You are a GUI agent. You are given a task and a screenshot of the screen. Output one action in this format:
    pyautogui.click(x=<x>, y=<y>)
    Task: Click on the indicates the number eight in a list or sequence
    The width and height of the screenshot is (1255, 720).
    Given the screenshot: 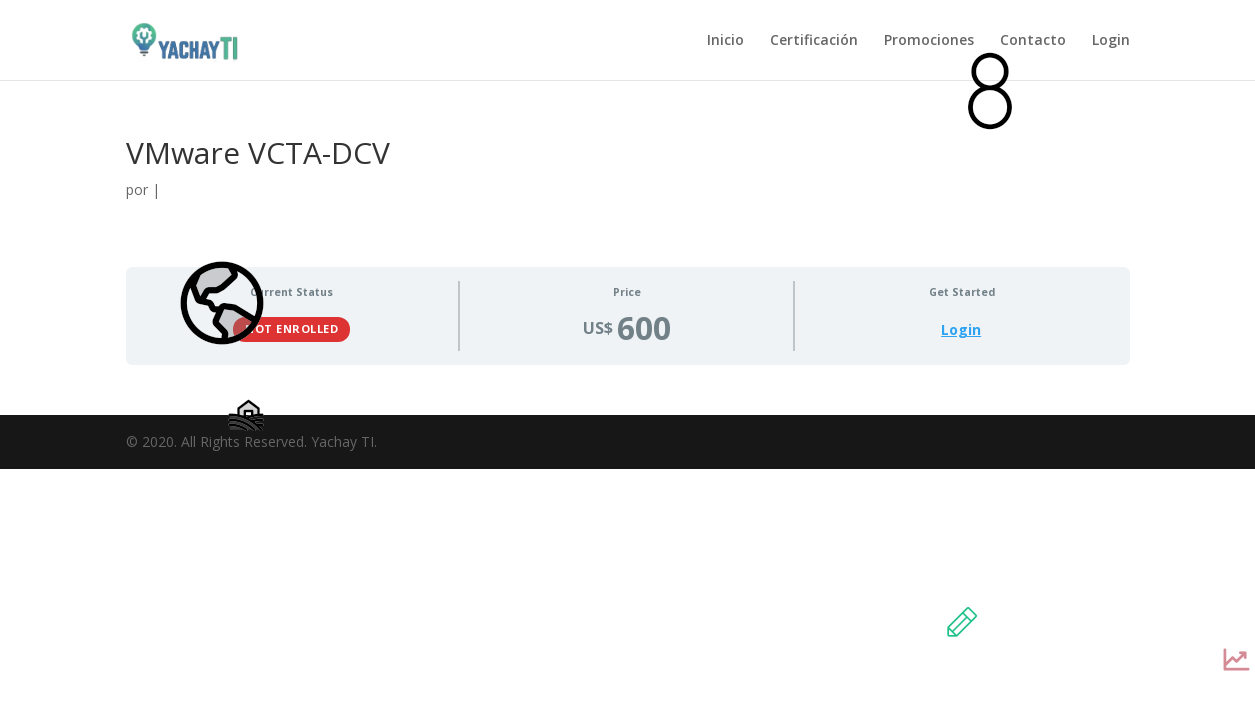 What is the action you would take?
    pyautogui.click(x=990, y=91)
    